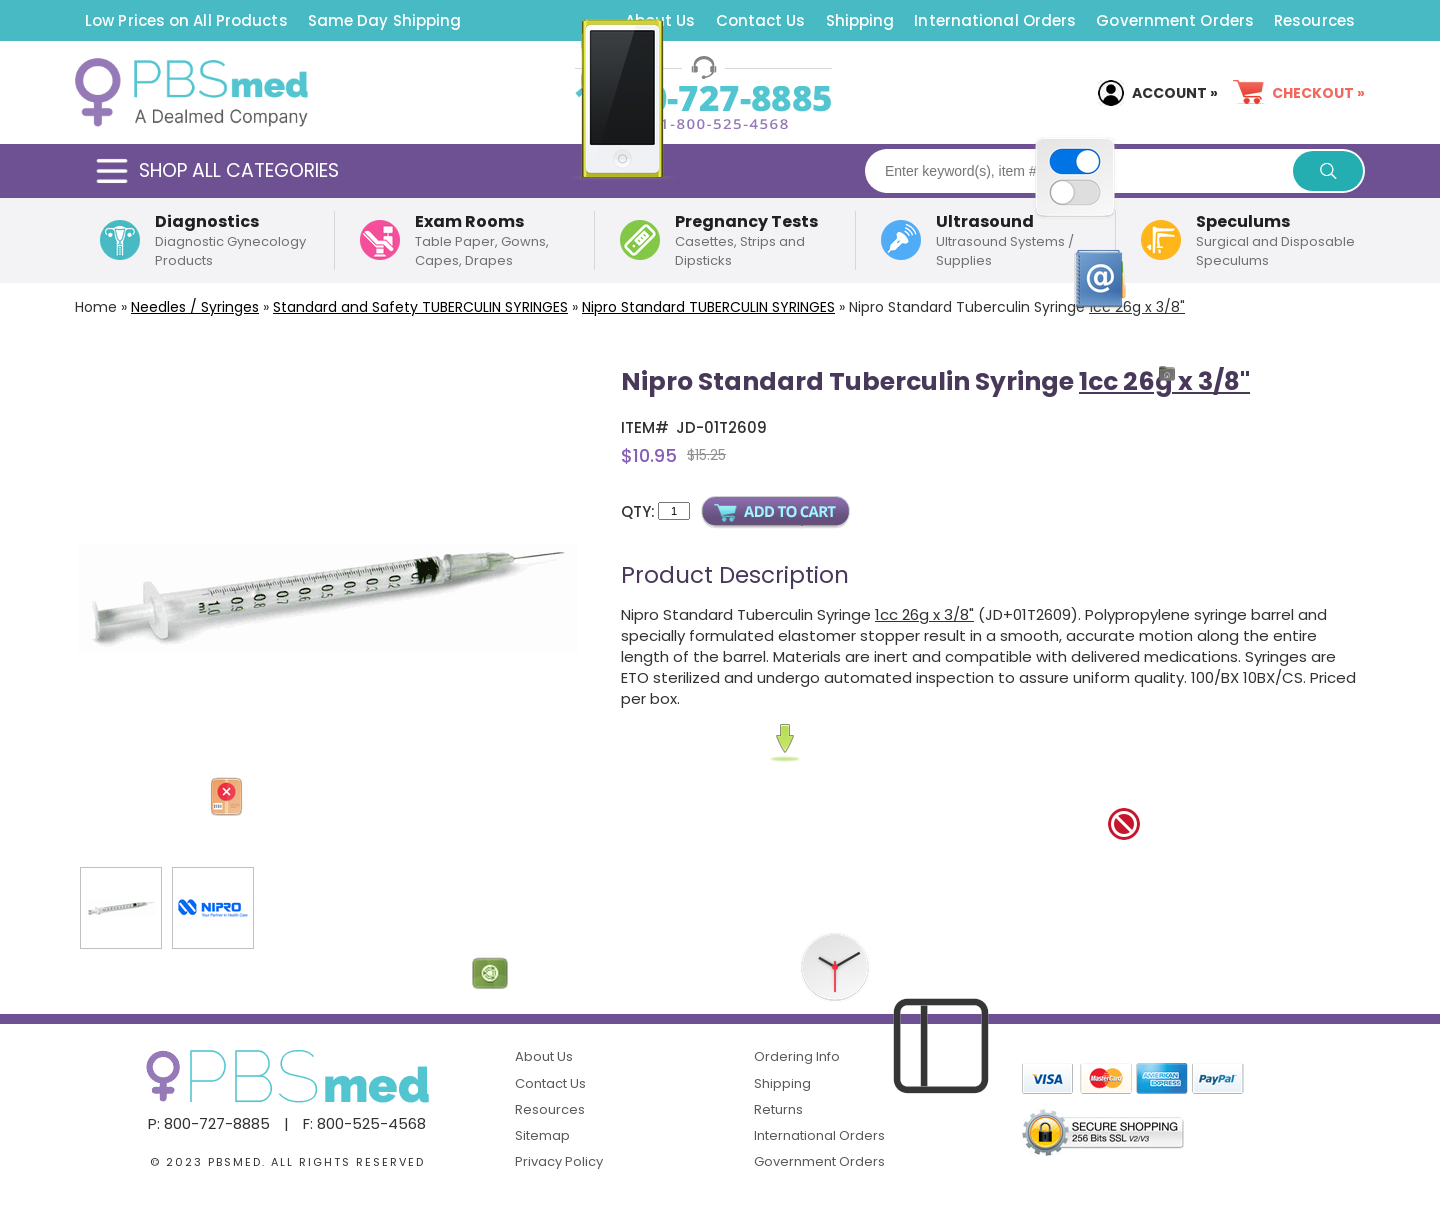 The height and width of the screenshot is (1216, 1440). Describe the element at coordinates (226, 796) in the screenshot. I see `indicates a package removal or uninstallation in progress` at that location.